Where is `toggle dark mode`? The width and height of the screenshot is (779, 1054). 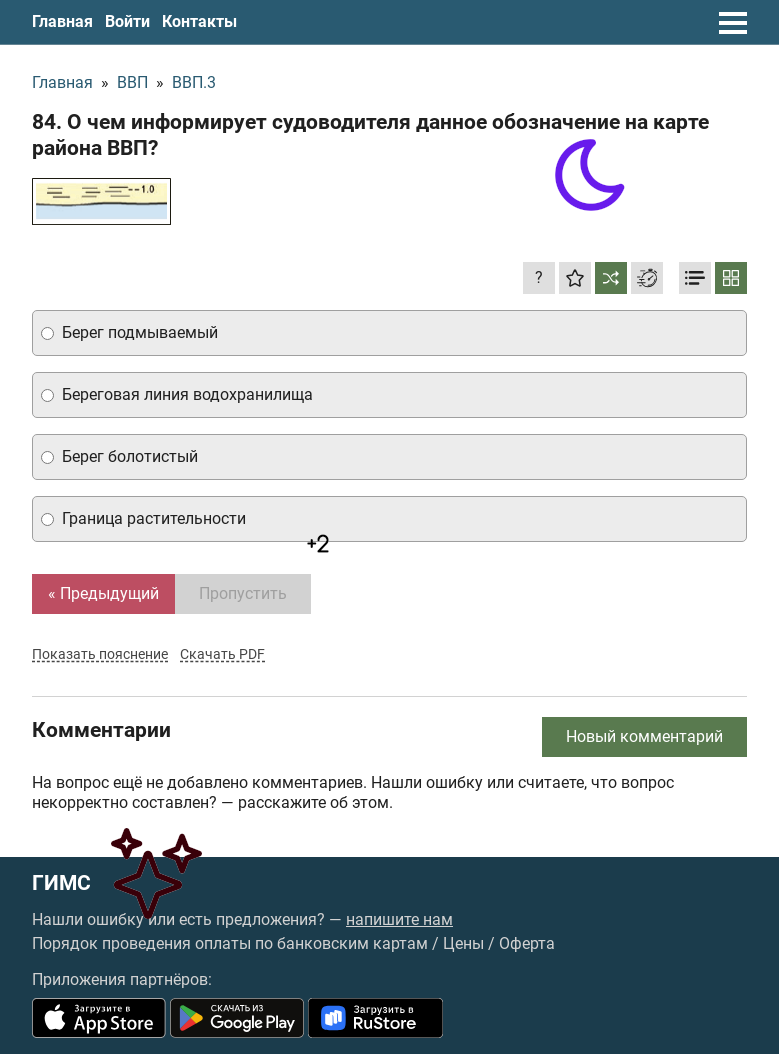 toggle dark mode is located at coordinates (591, 175).